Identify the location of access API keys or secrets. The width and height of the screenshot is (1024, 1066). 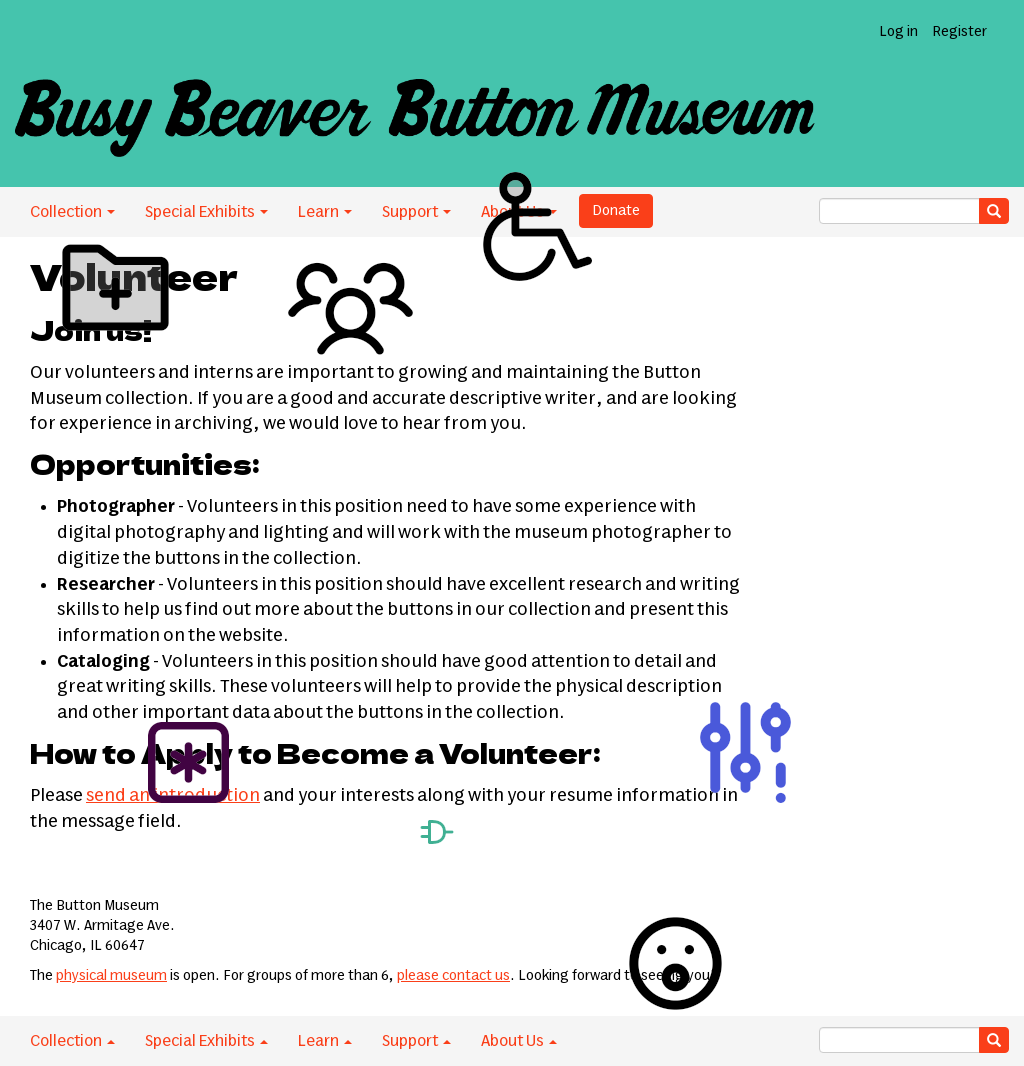
(188, 762).